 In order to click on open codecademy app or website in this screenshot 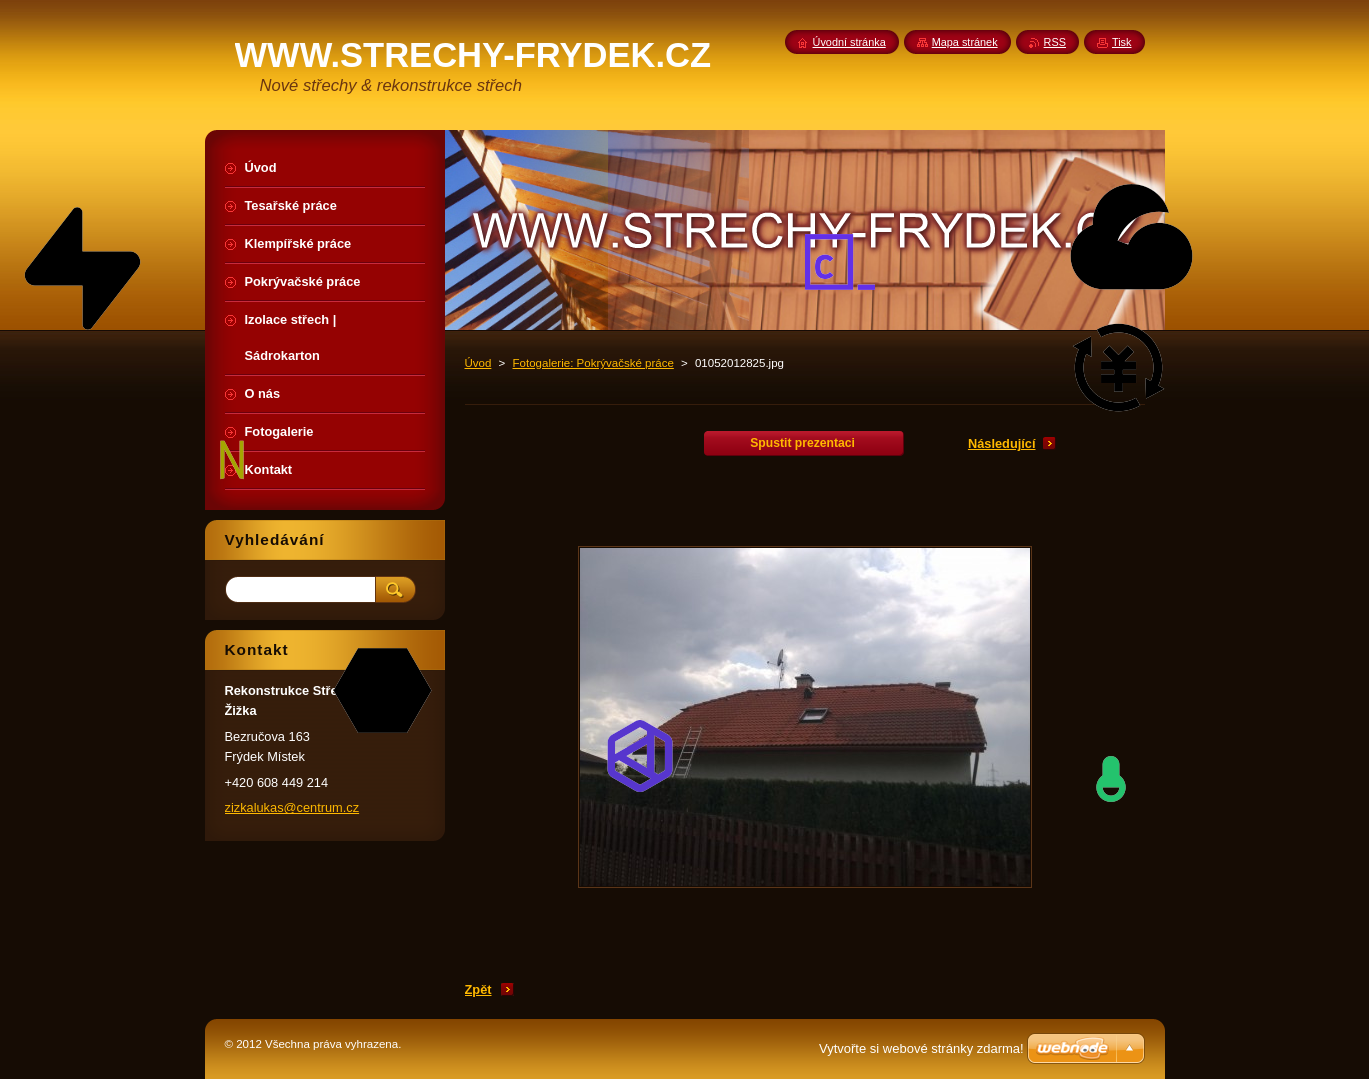, I will do `click(840, 262)`.